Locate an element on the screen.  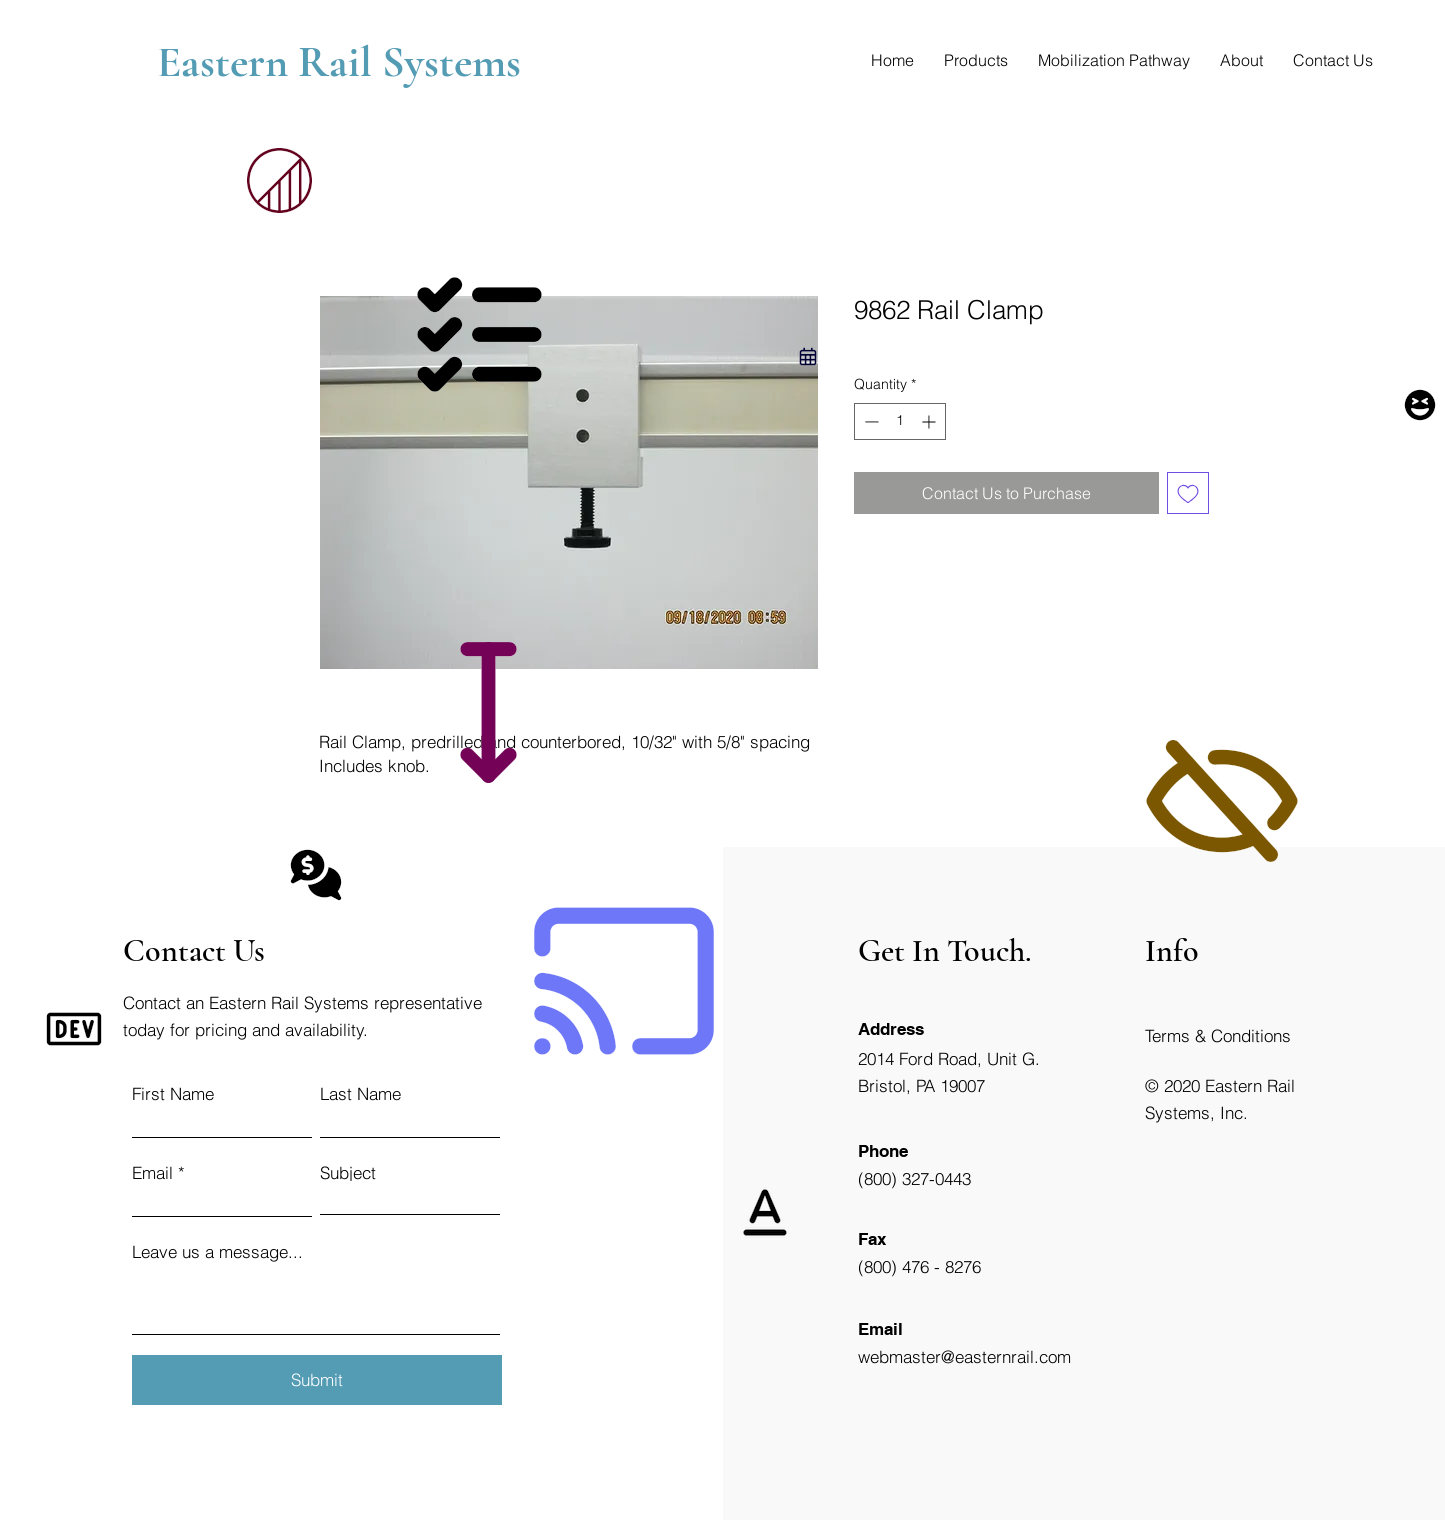
visit dev.to developer community is located at coordinates (74, 1029).